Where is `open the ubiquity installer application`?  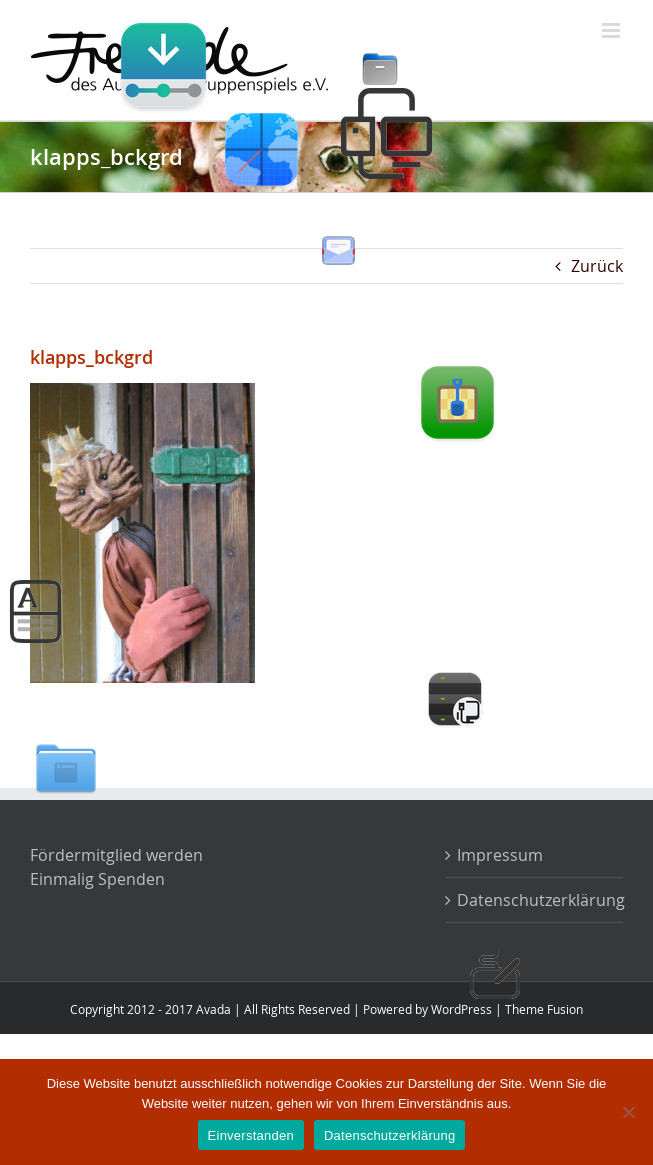 open the ubiquity installer application is located at coordinates (163, 65).